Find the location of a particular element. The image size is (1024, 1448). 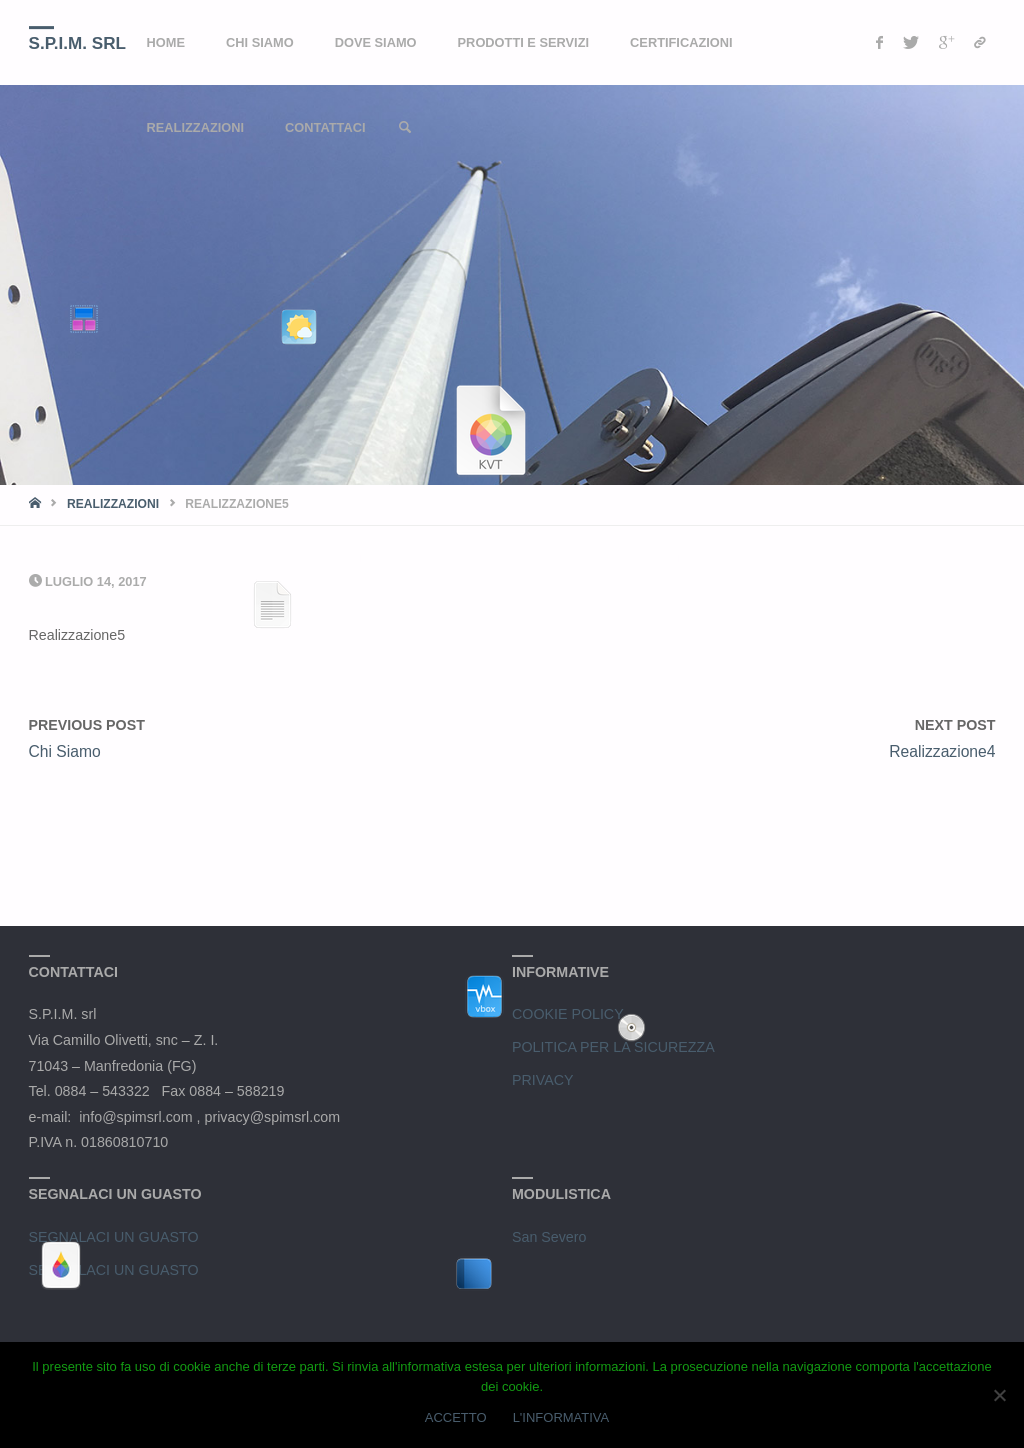

open a plain text file is located at coordinates (272, 604).